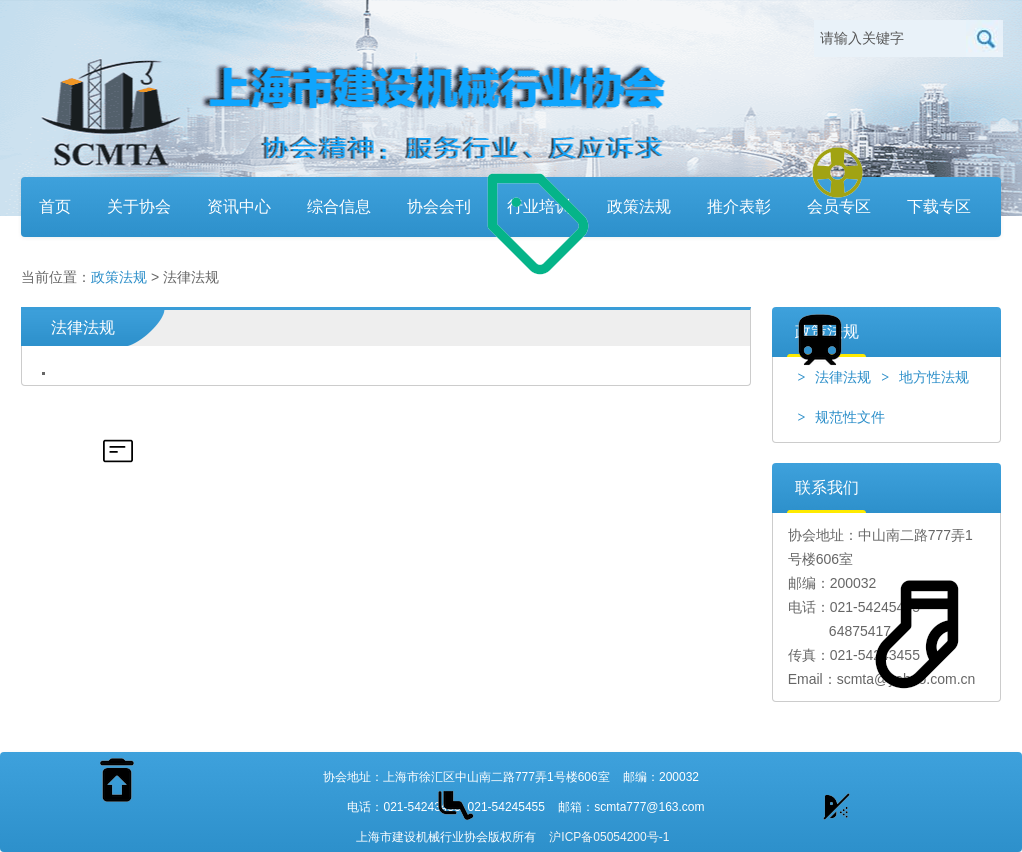 The width and height of the screenshot is (1022, 852). Describe the element at coordinates (455, 806) in the screenshot. I see `select extra legroom seating option` at that location.